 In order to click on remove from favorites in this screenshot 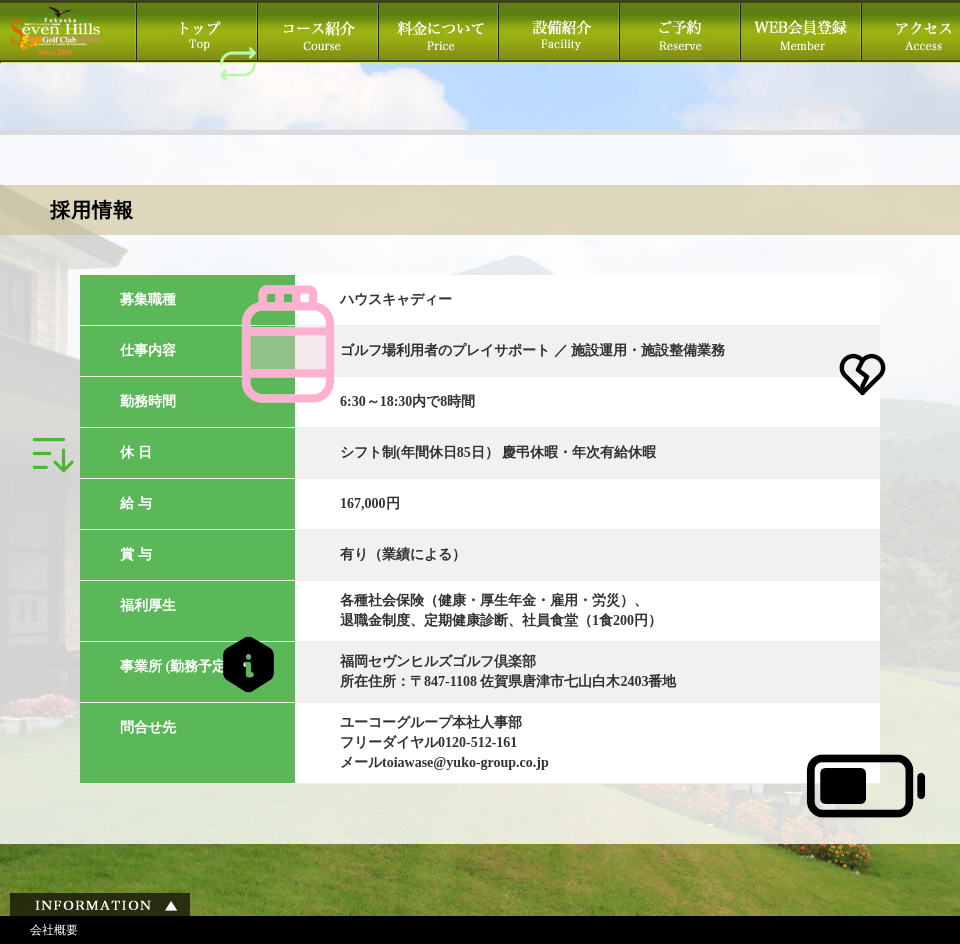, I will do `click(862, 374)`.